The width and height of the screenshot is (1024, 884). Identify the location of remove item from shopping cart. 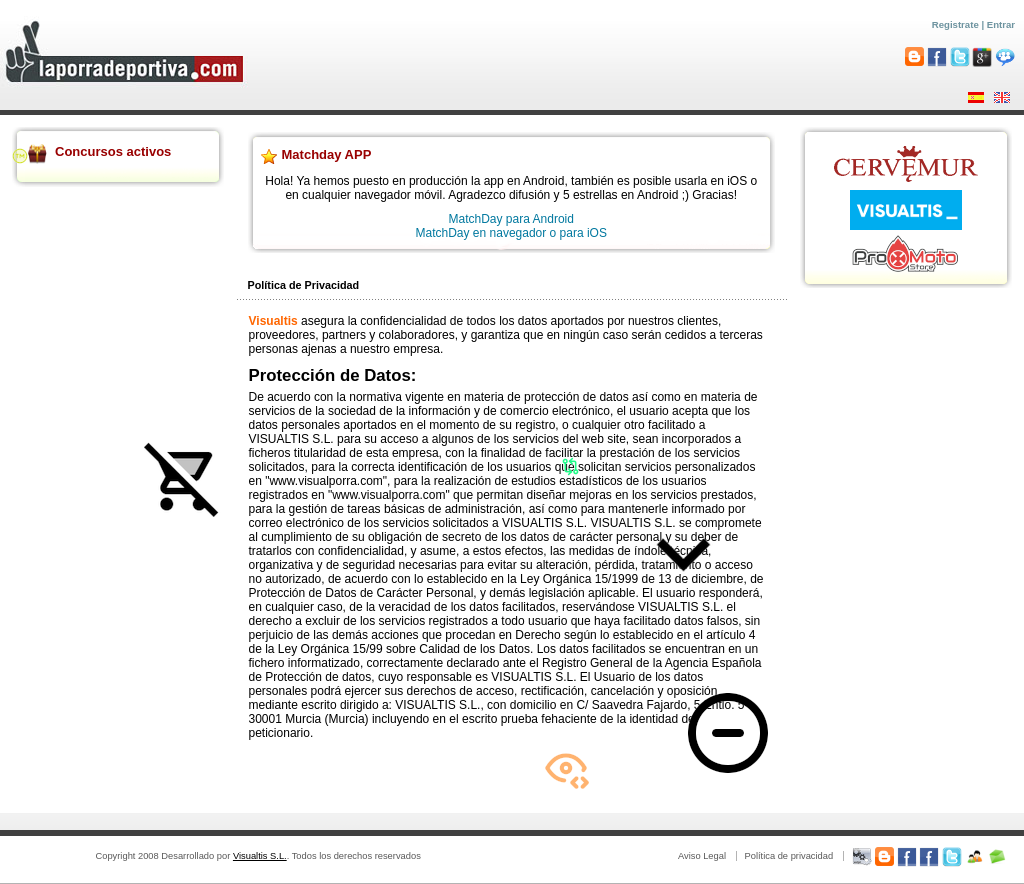
(183, 478).